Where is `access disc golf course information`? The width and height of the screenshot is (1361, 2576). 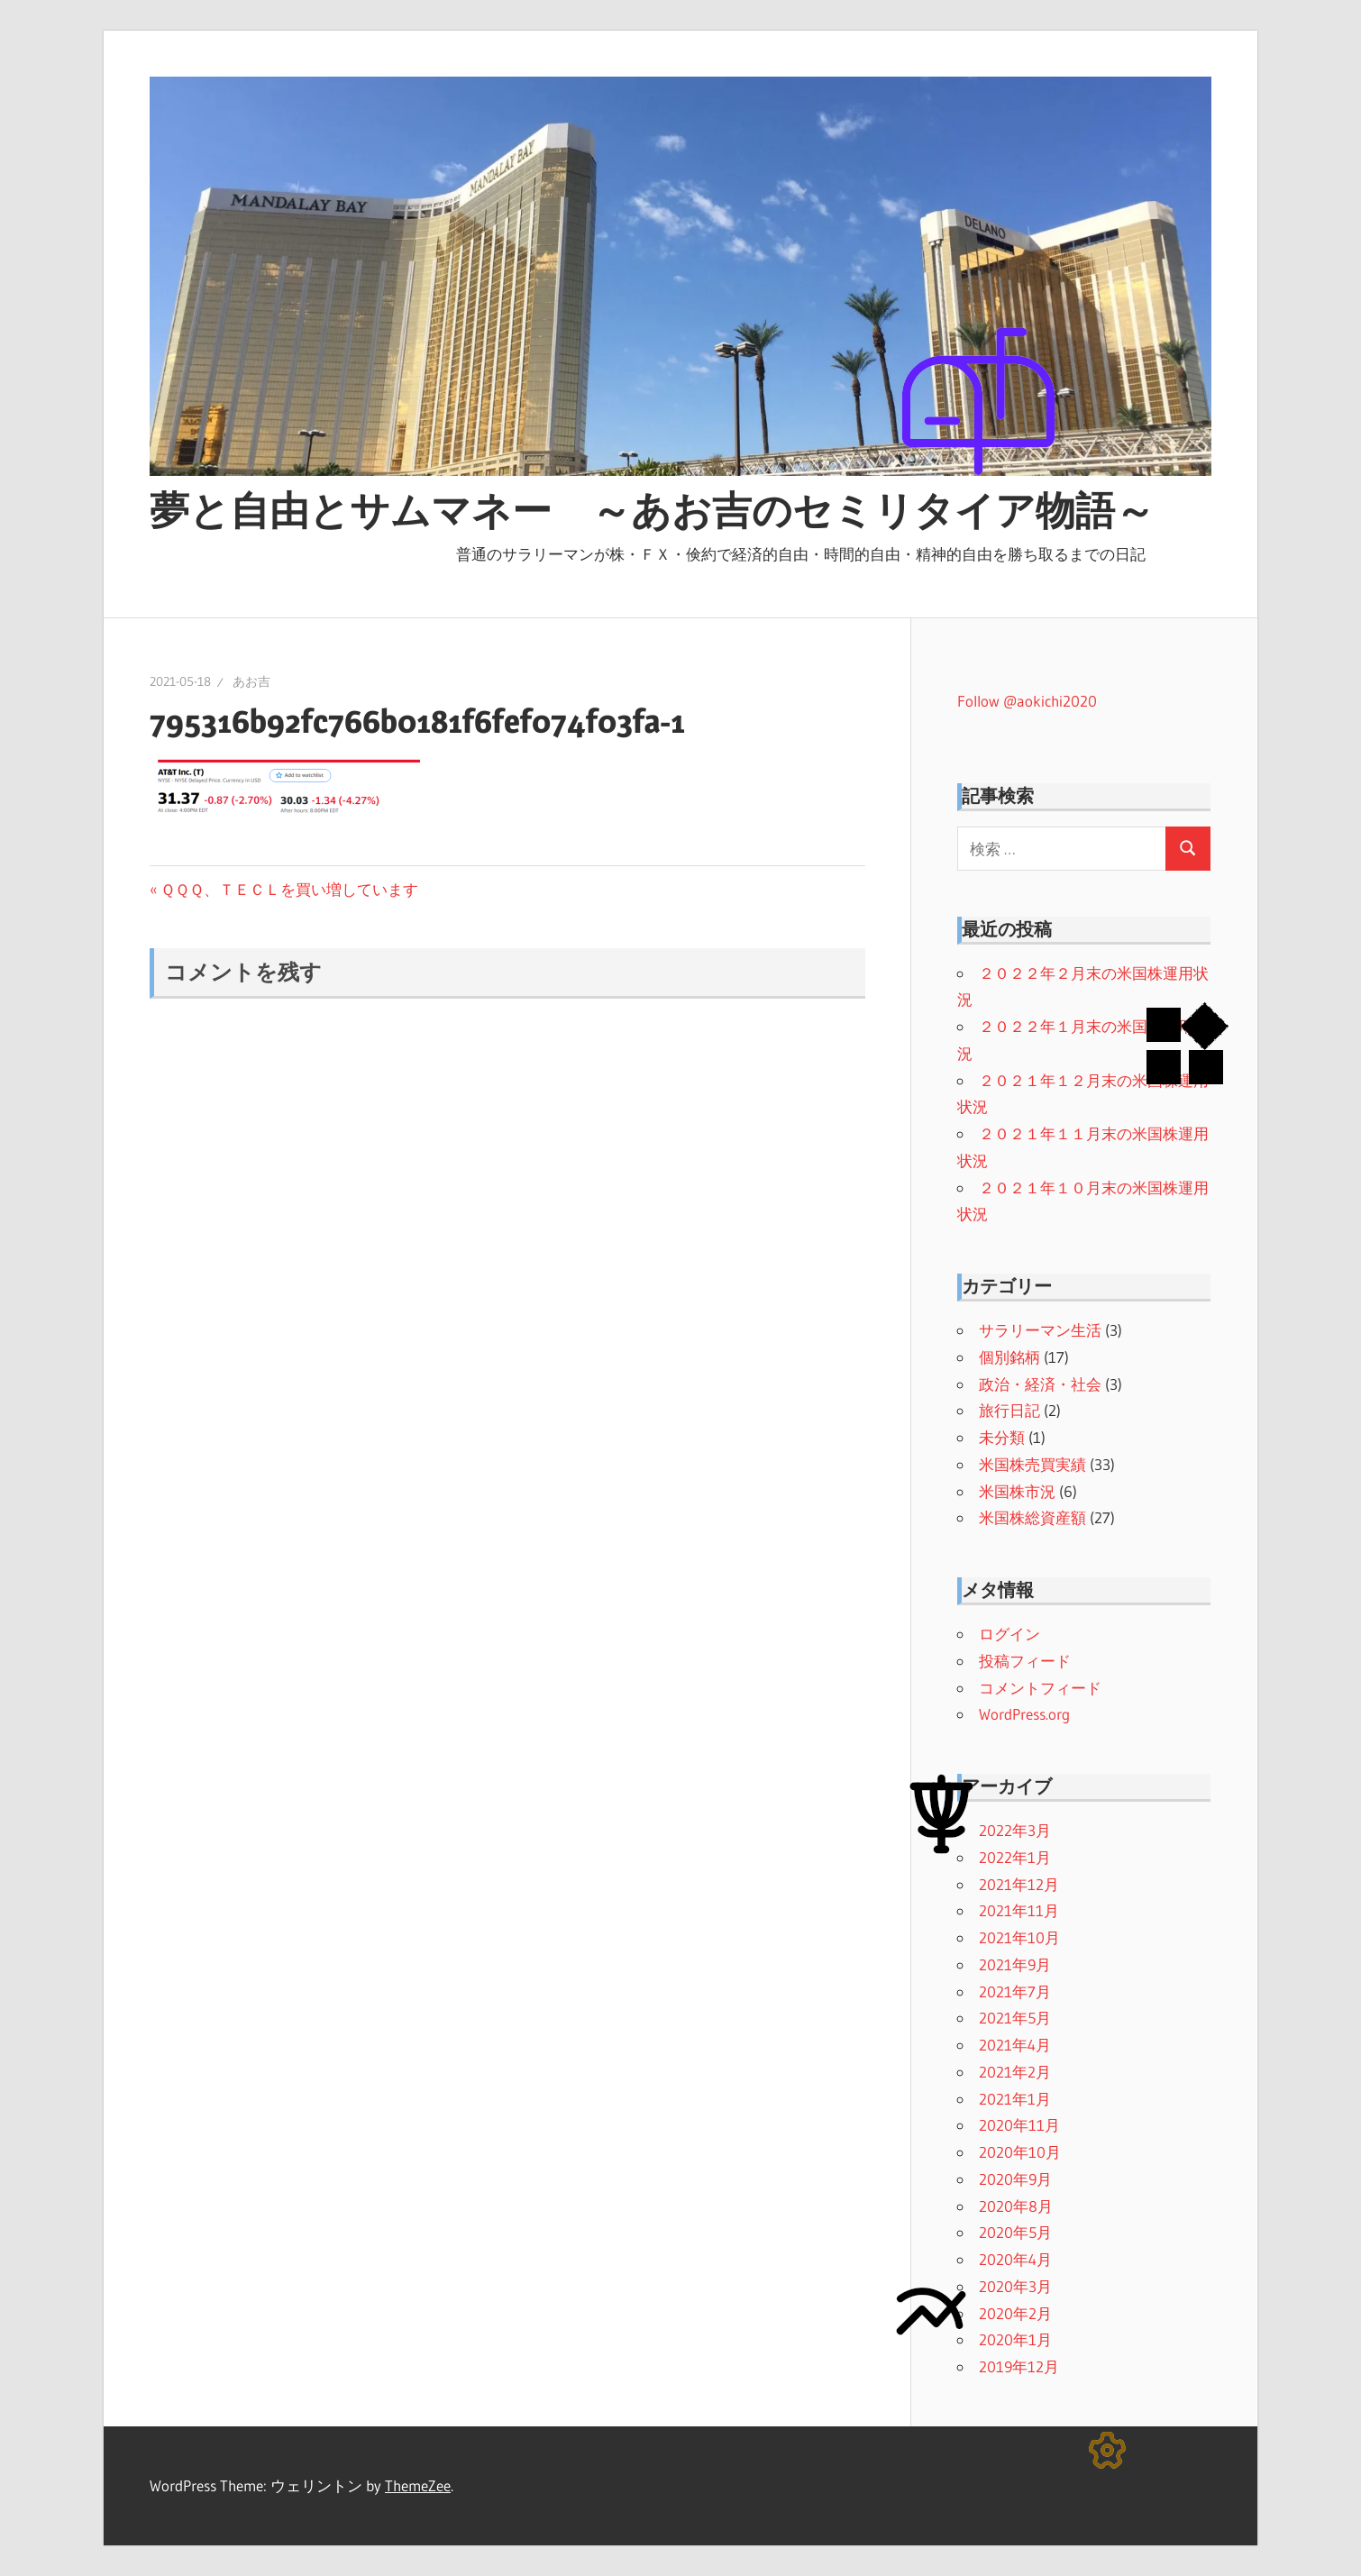
access disc golf course information is located at coordinates (941, 1813).